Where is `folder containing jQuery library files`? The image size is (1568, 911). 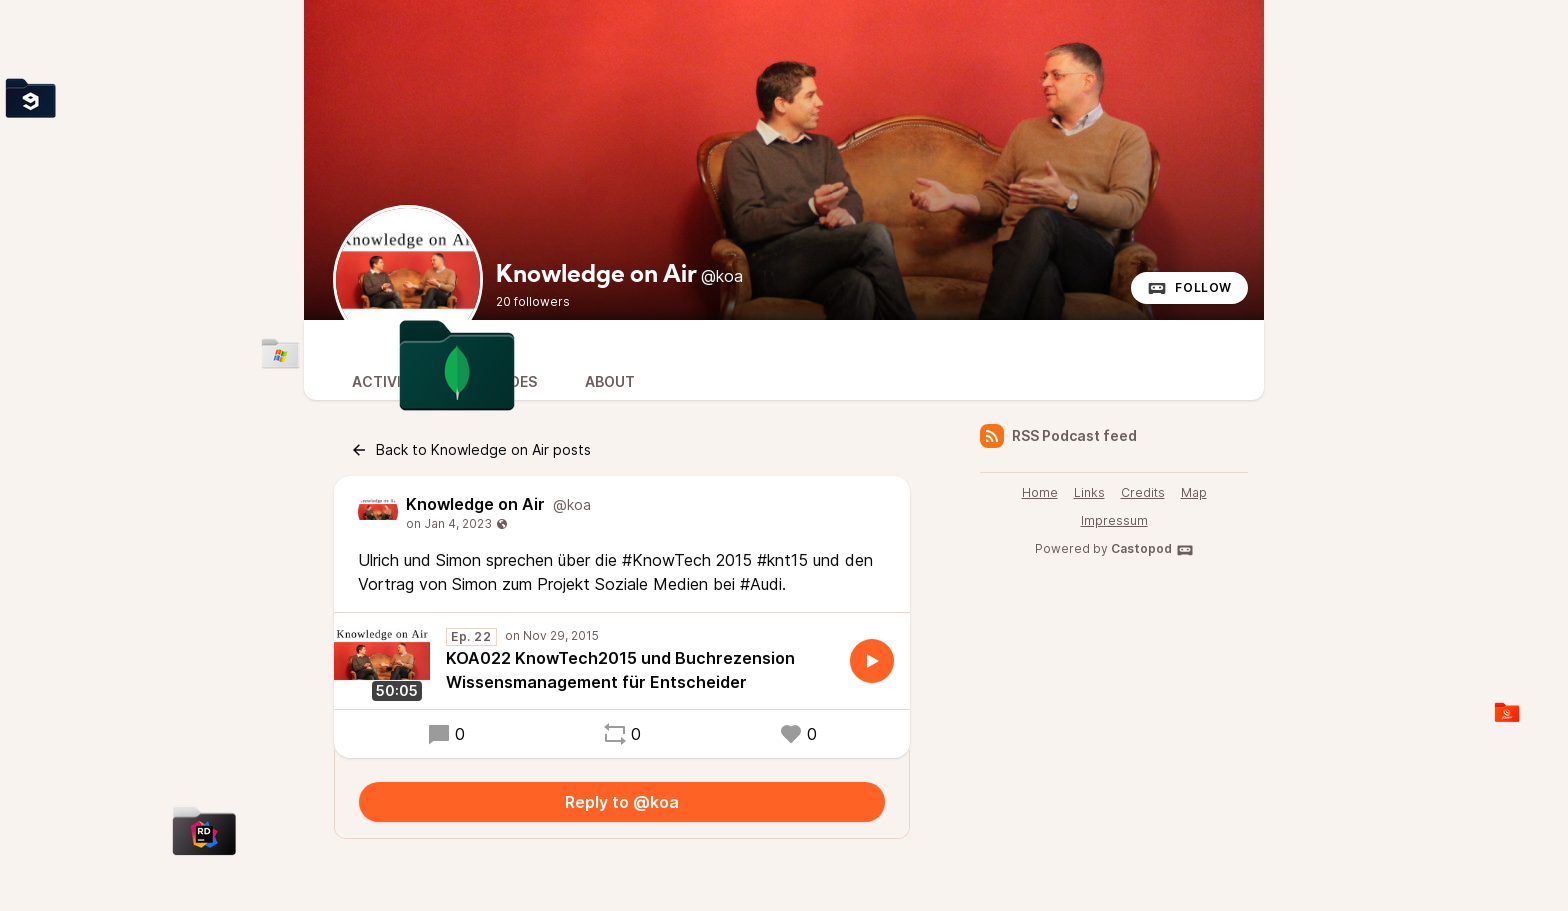 folder containing jQuery library files is located at coordinates (1507, 713).